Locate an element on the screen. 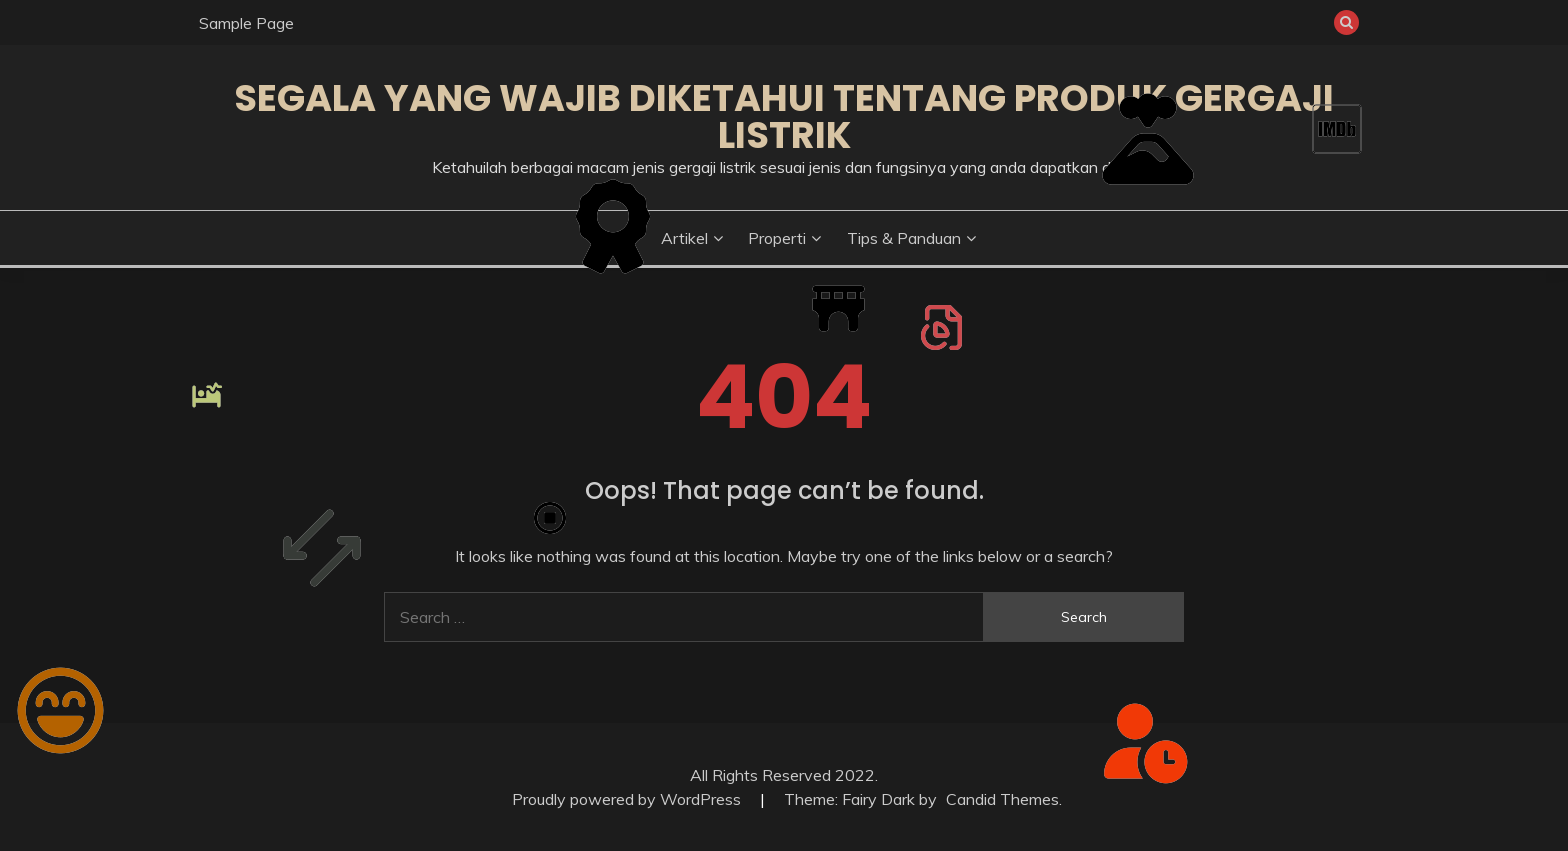 This screenshot has height=851, width=1568. open the IMDb app or website is located at coordinates (1337, 129).